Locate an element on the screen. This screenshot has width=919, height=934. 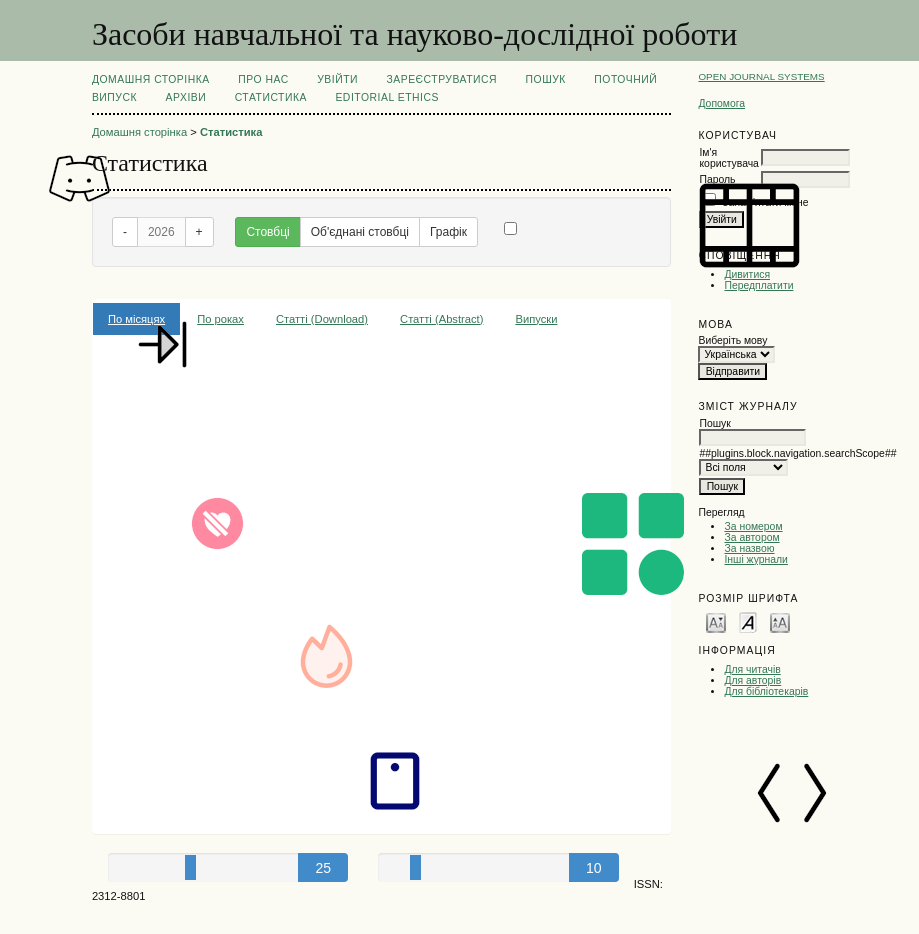
tablet device with front-facing camera is located at coordinates (395, 781).